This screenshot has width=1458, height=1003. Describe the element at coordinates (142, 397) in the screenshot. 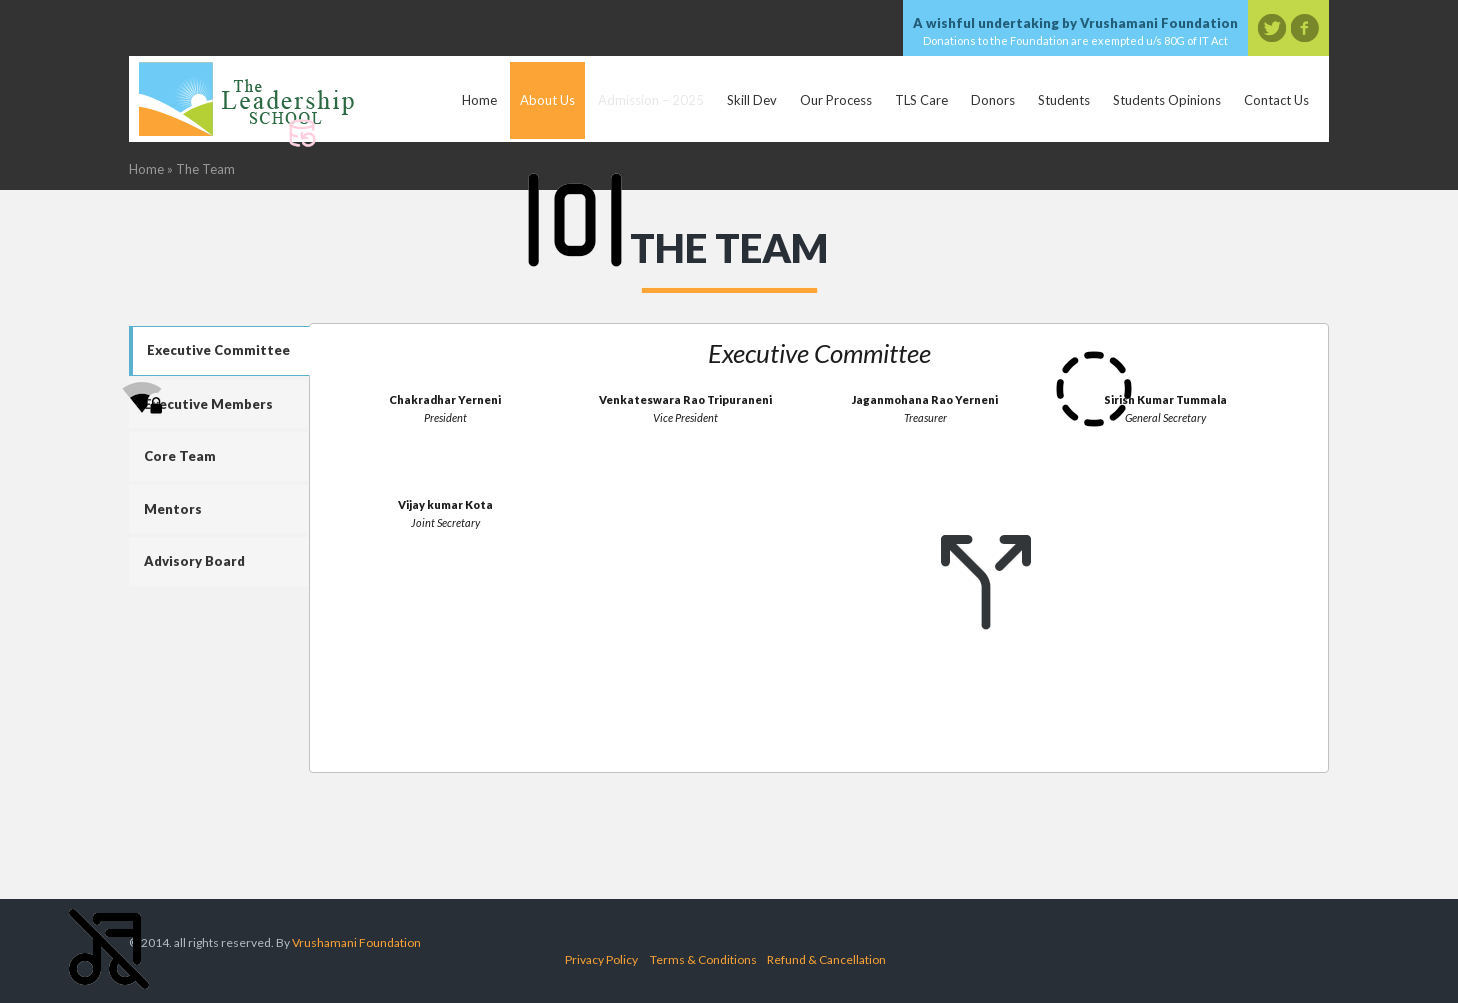

I see `connected to a secured wifi network with weak signal` at that location.